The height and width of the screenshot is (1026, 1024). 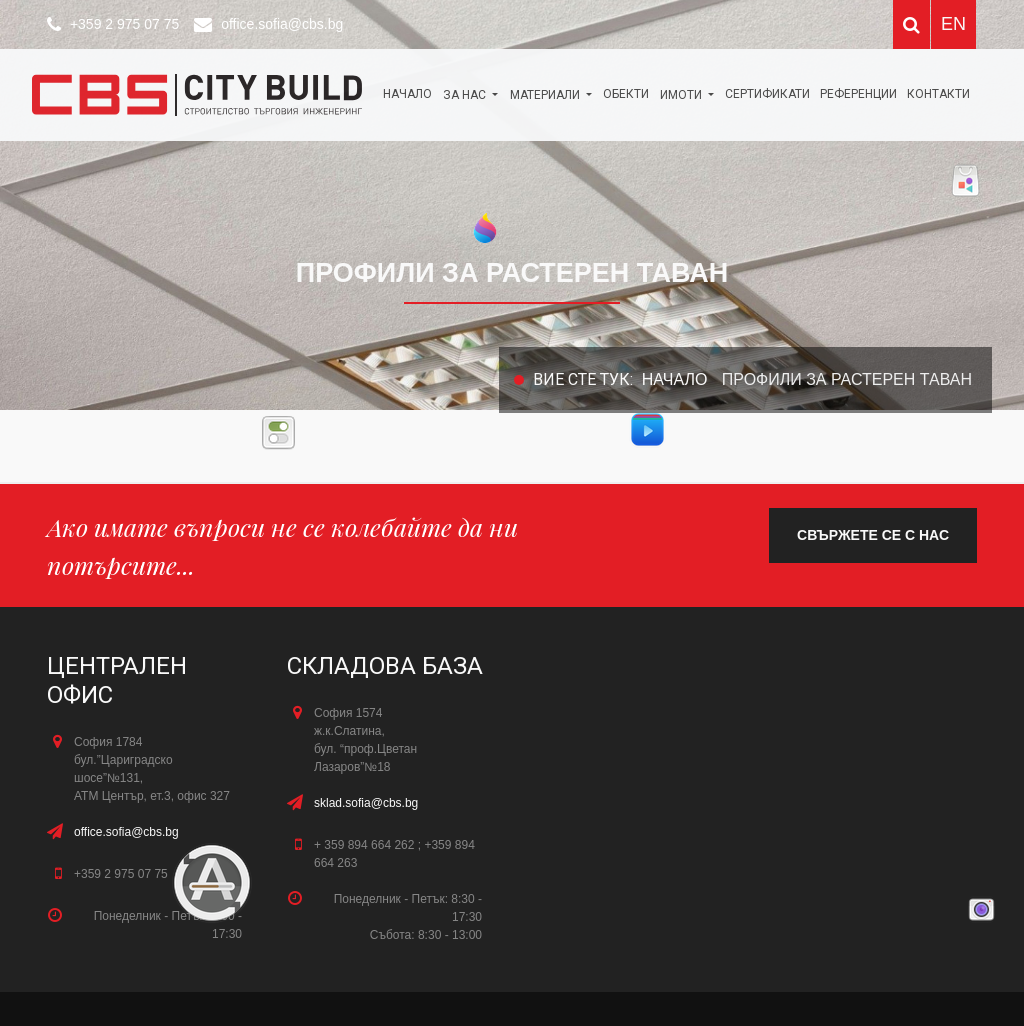 I want to click on open Paint 3D application, so click(x=485, y=228).